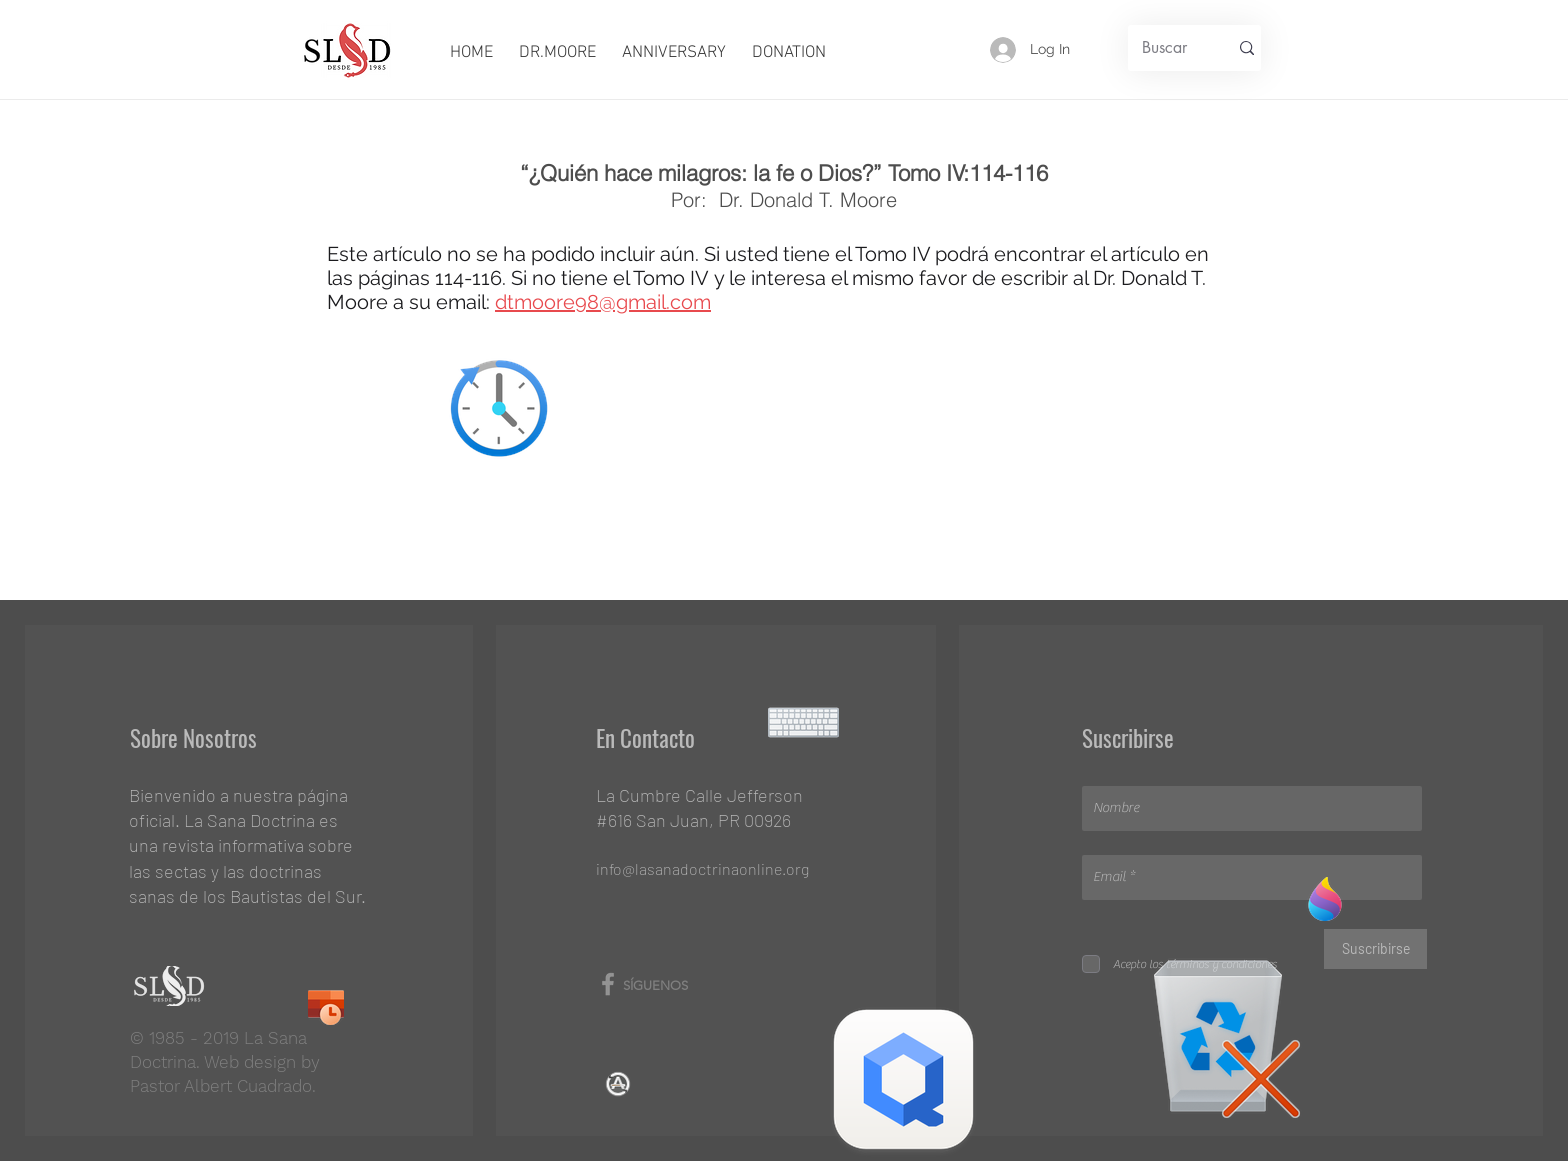 This screenshot has height=1161, width=1568. What do you see at coordinates (1325, 899) in the screenshot?
I see `open Paint 3D application` at bounding box center [1325, 899].